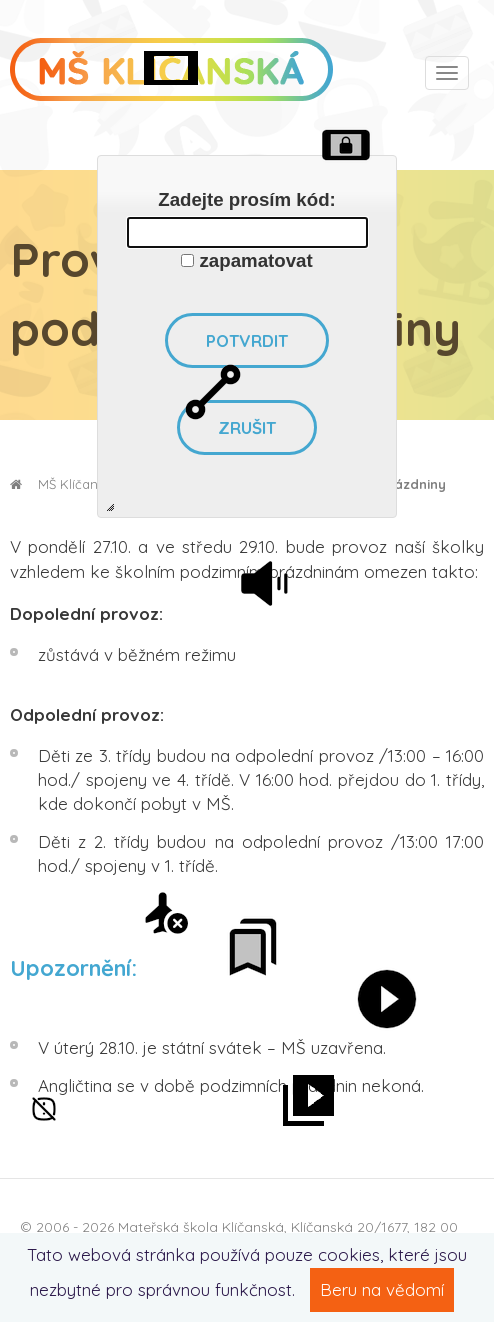  Describe the element at coordinates (44, 1109) in the screenshot. I see `disable or mute alert notifications` at that location.